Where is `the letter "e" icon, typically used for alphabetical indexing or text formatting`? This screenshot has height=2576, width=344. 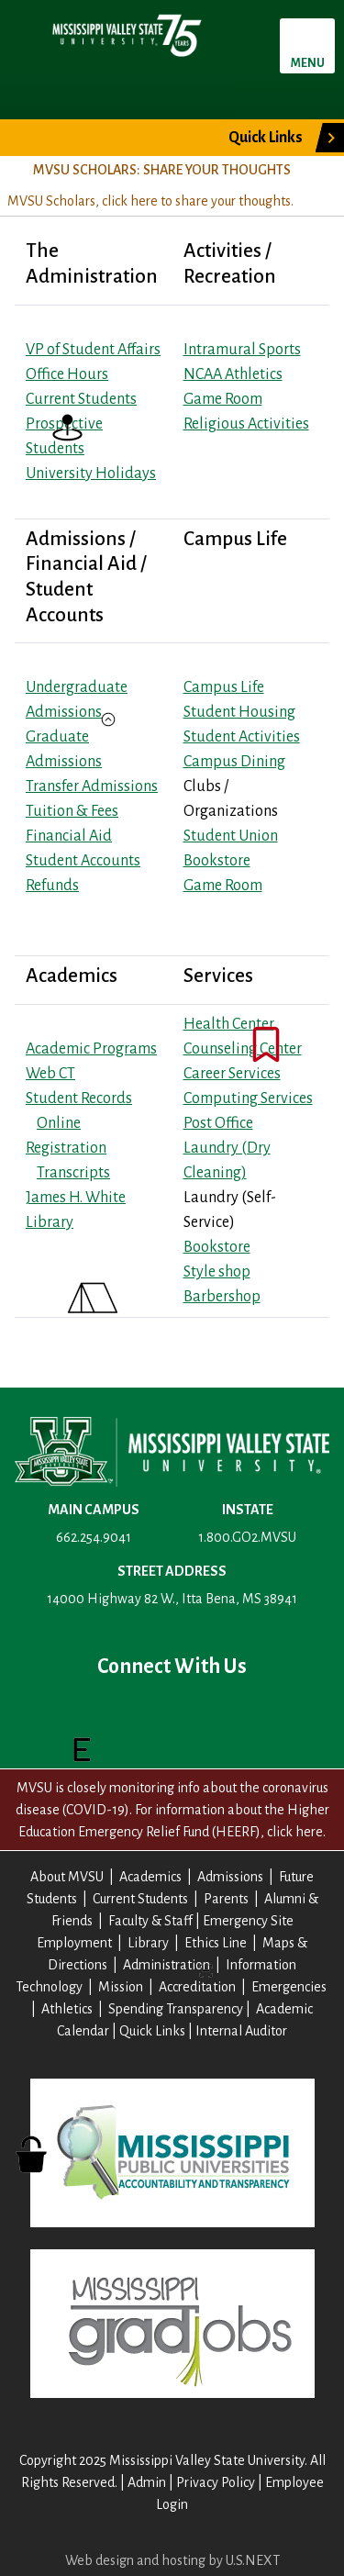
the letter "e" icon, typically used for alphabetical indexing or text formatting is located at coordinates (82, 1749).